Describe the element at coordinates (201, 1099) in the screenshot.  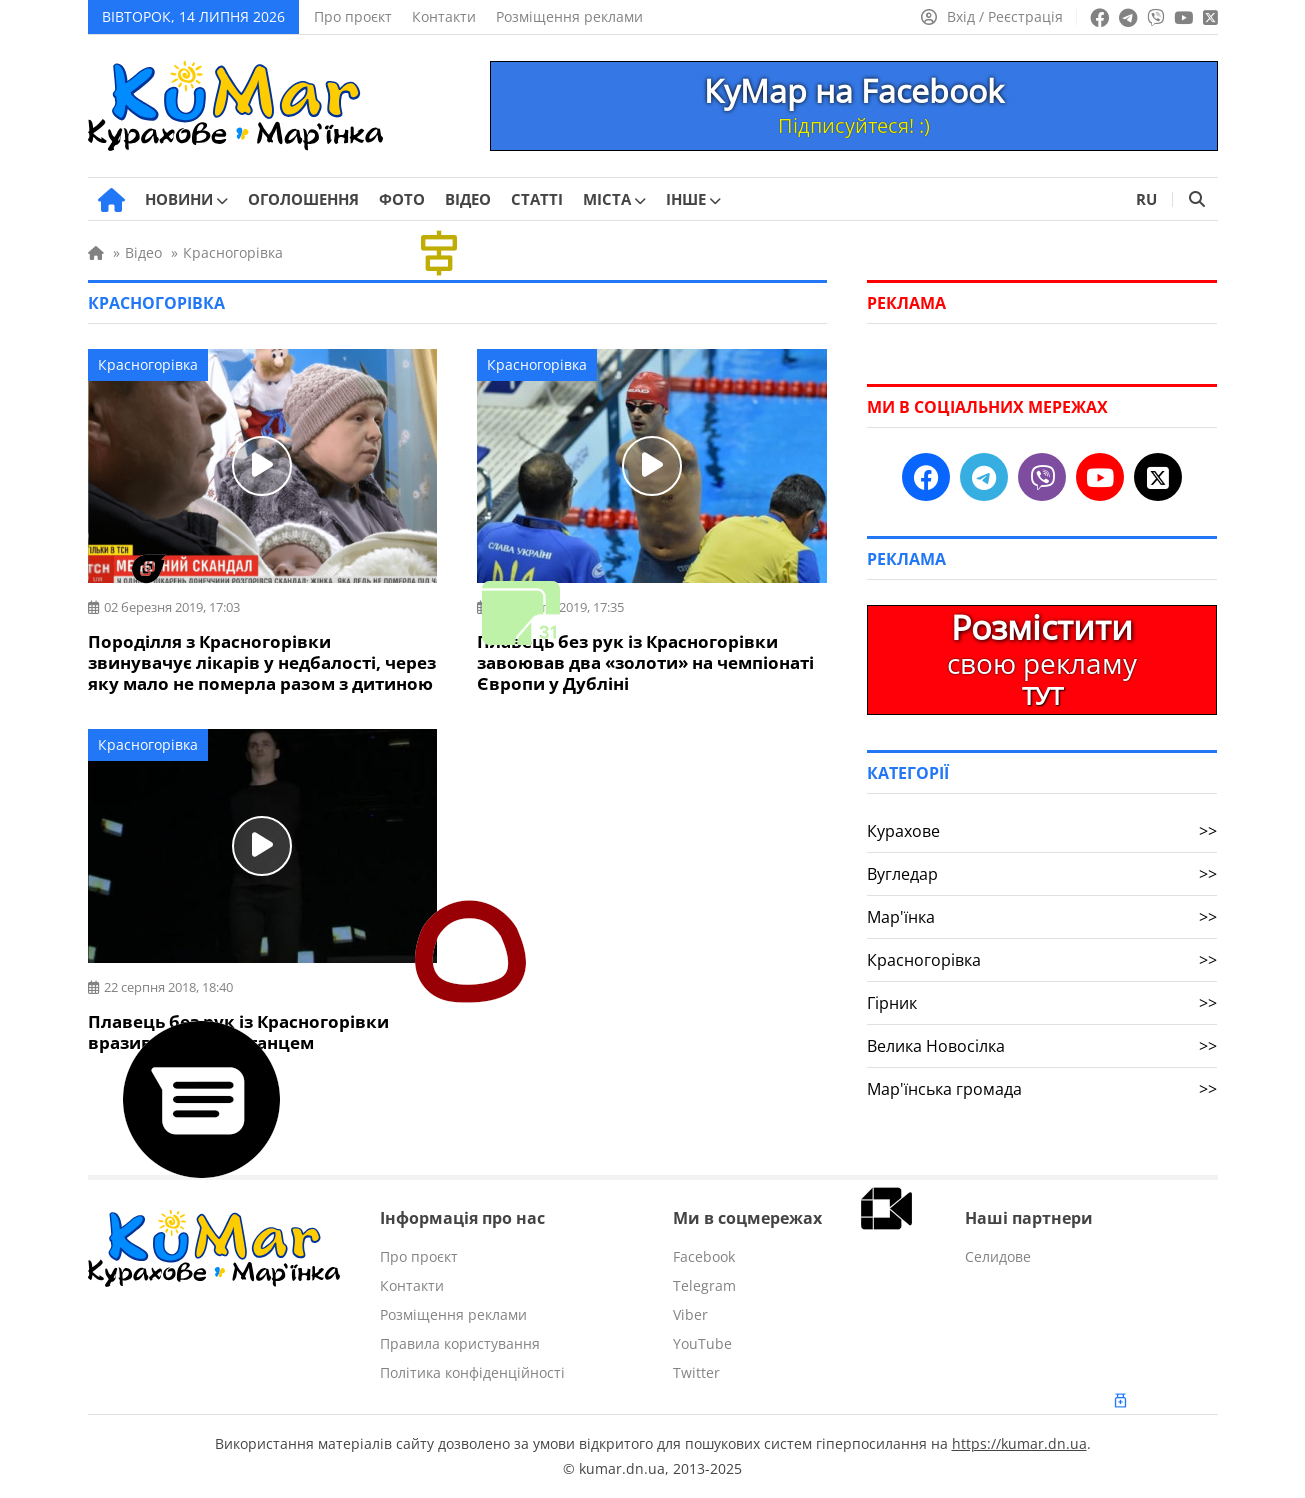
I see `open Google Messages app` at that location.